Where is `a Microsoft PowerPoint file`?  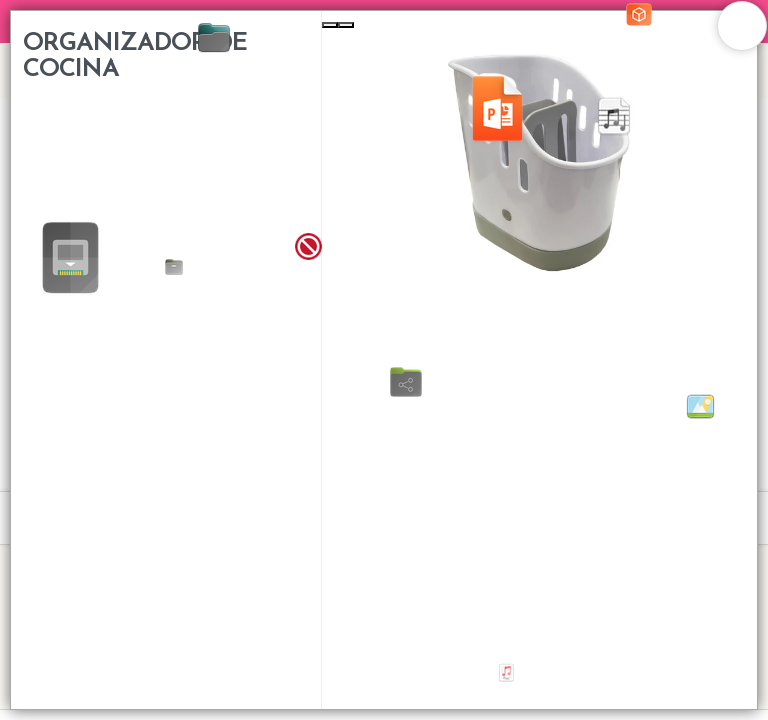 a Microsoft PowerPoint file is located at coordinates (497, 108).